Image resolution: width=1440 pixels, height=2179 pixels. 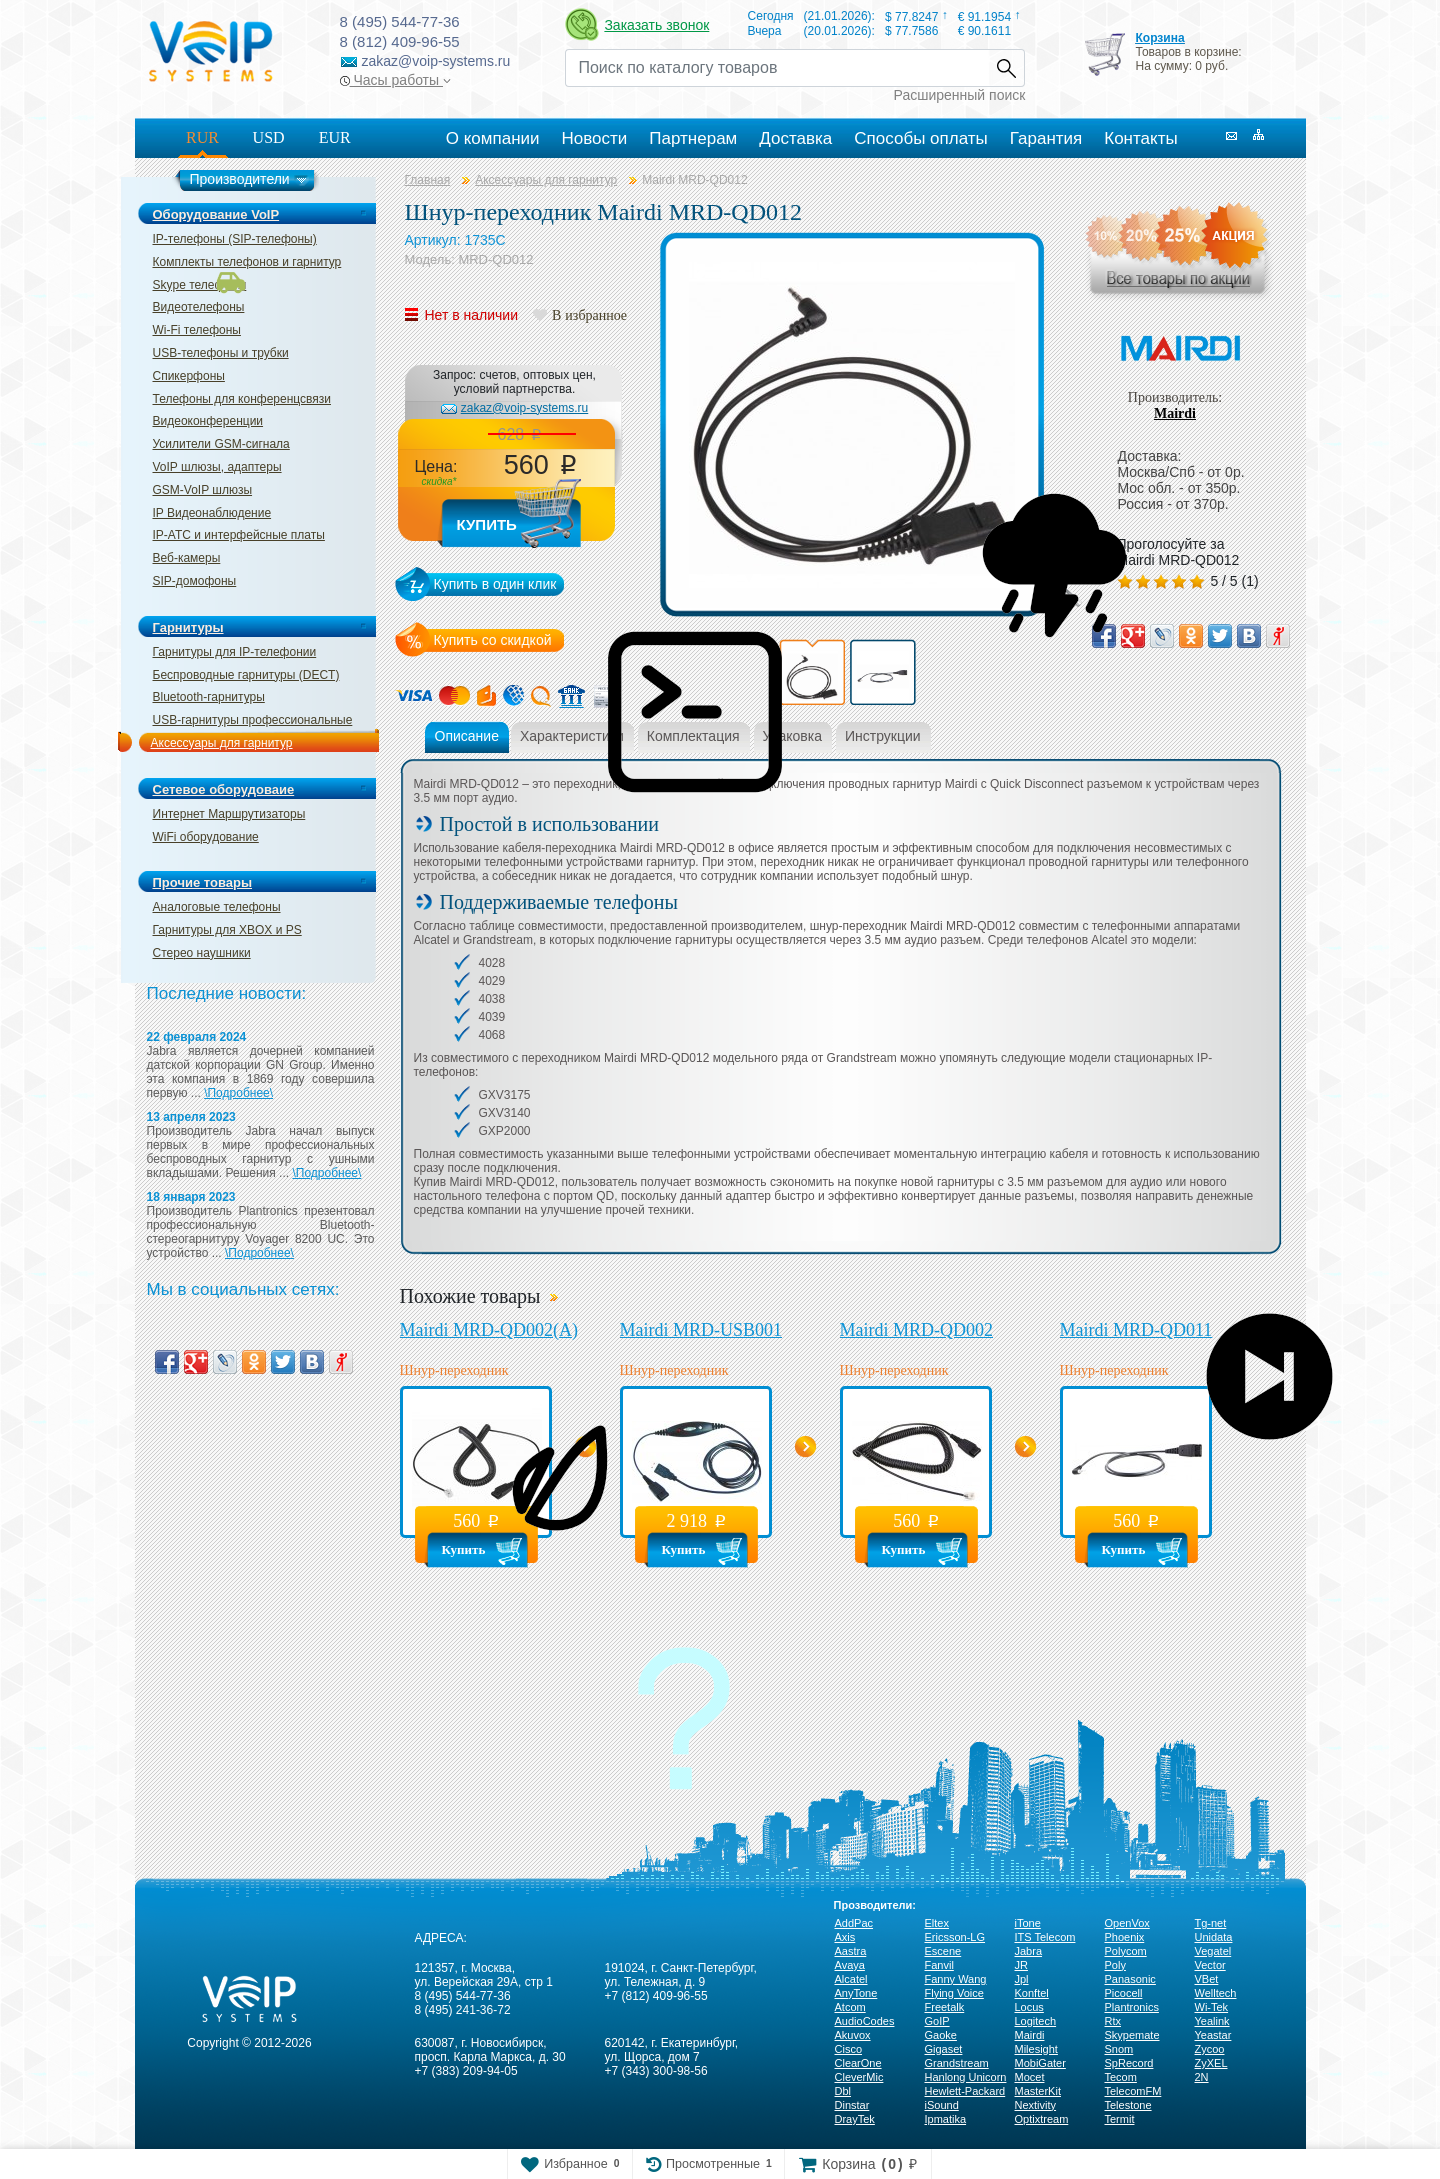 I want to click on open command line or terminal, so click(x=695, y=712).